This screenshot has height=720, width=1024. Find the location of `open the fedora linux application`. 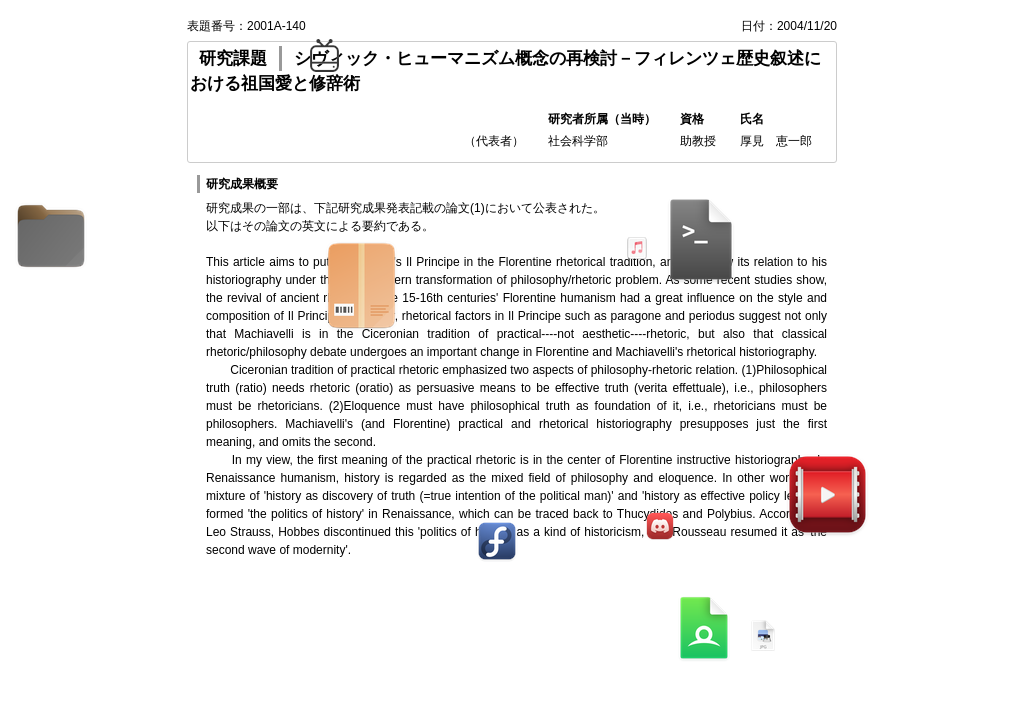

open the fedora linux application is located at coordinates (497, 541).